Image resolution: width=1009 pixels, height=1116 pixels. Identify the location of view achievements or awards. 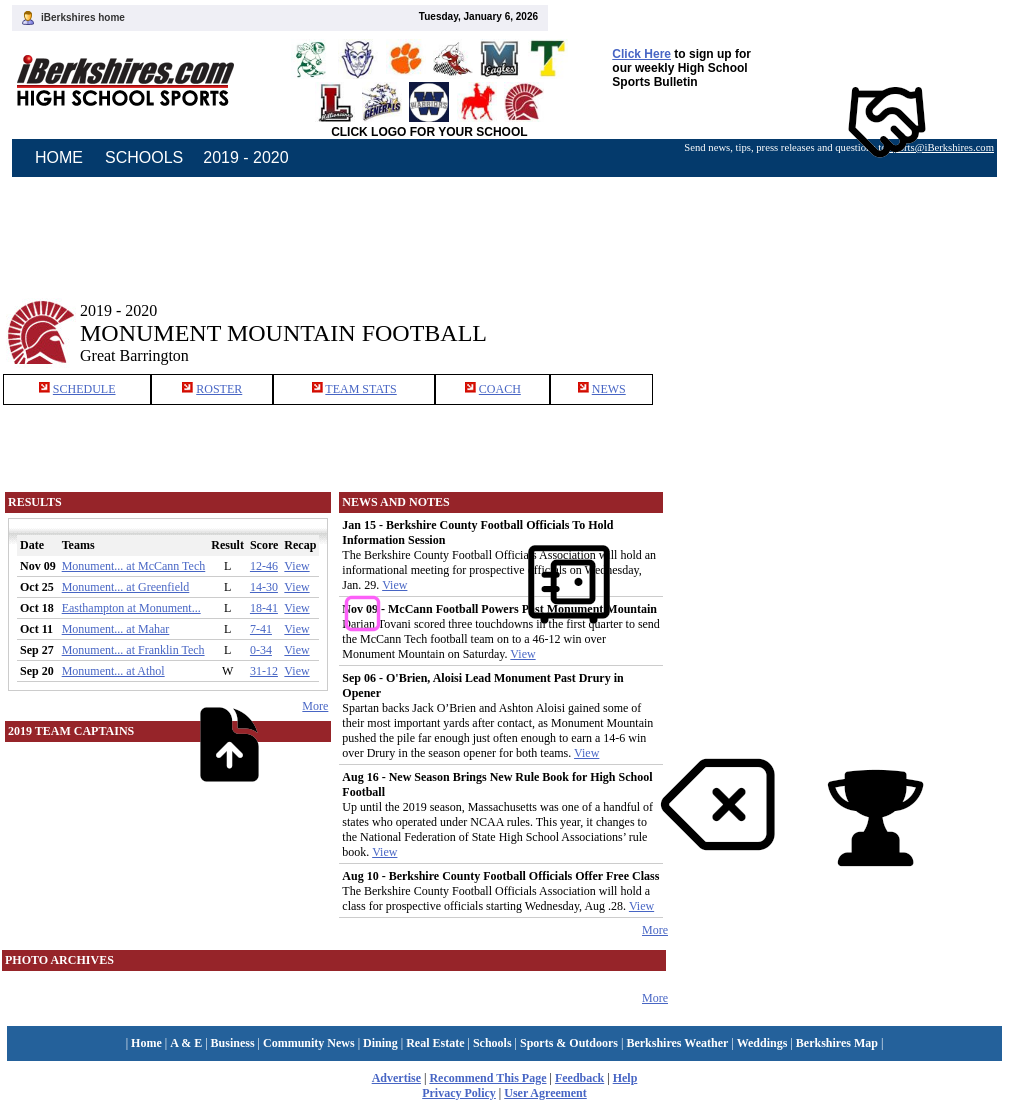
(876, 818).